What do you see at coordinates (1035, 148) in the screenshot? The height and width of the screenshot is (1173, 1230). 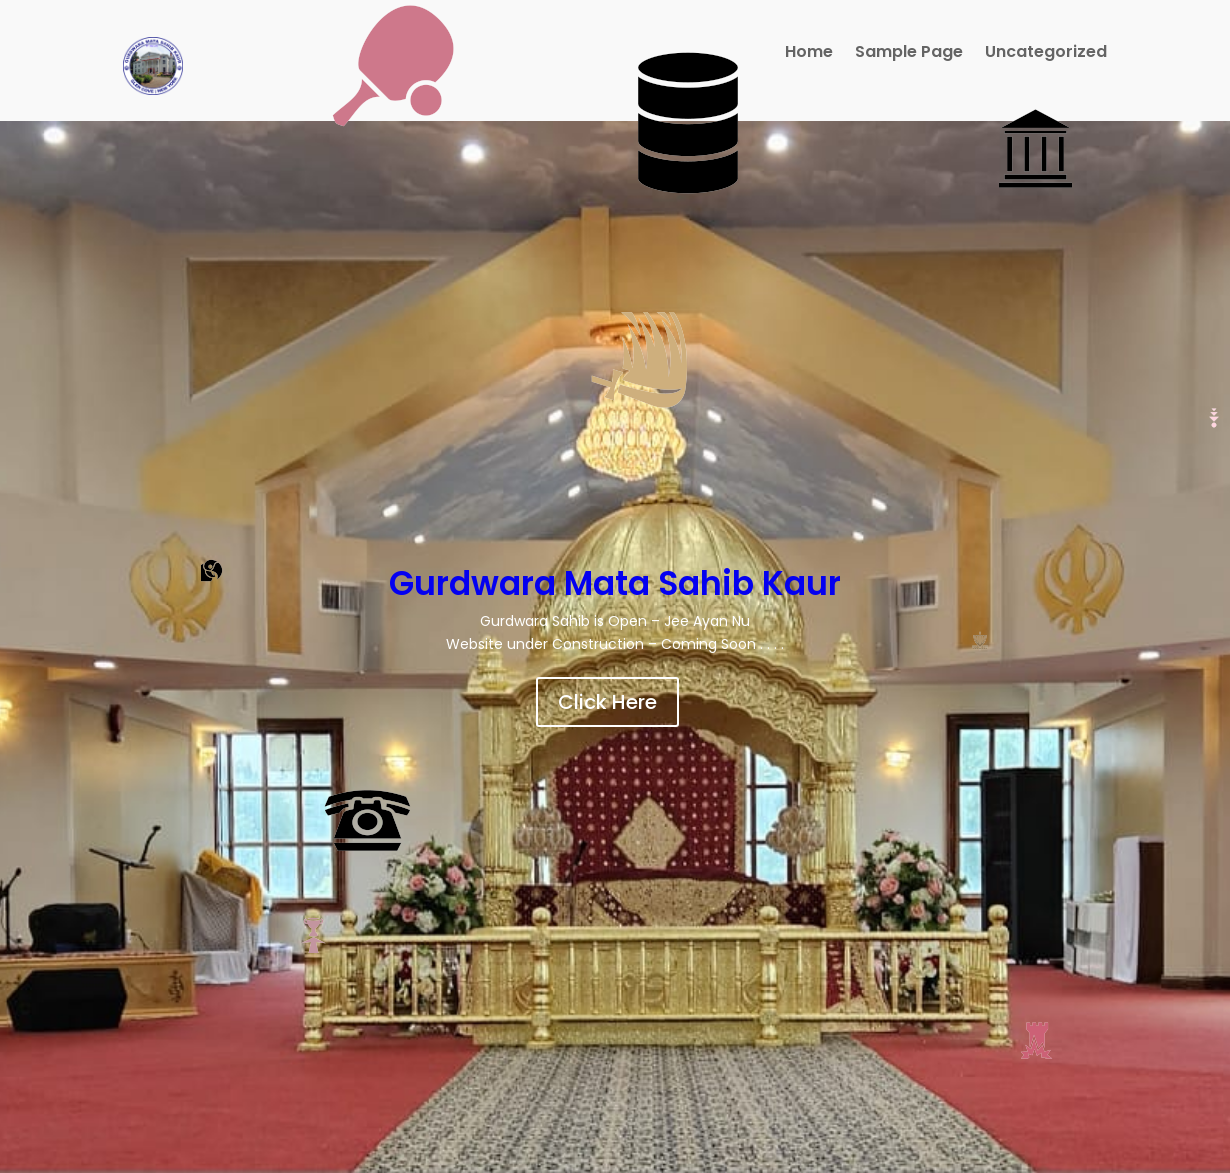 I see `access banking or financial services` at bounding box center [1035, 148].